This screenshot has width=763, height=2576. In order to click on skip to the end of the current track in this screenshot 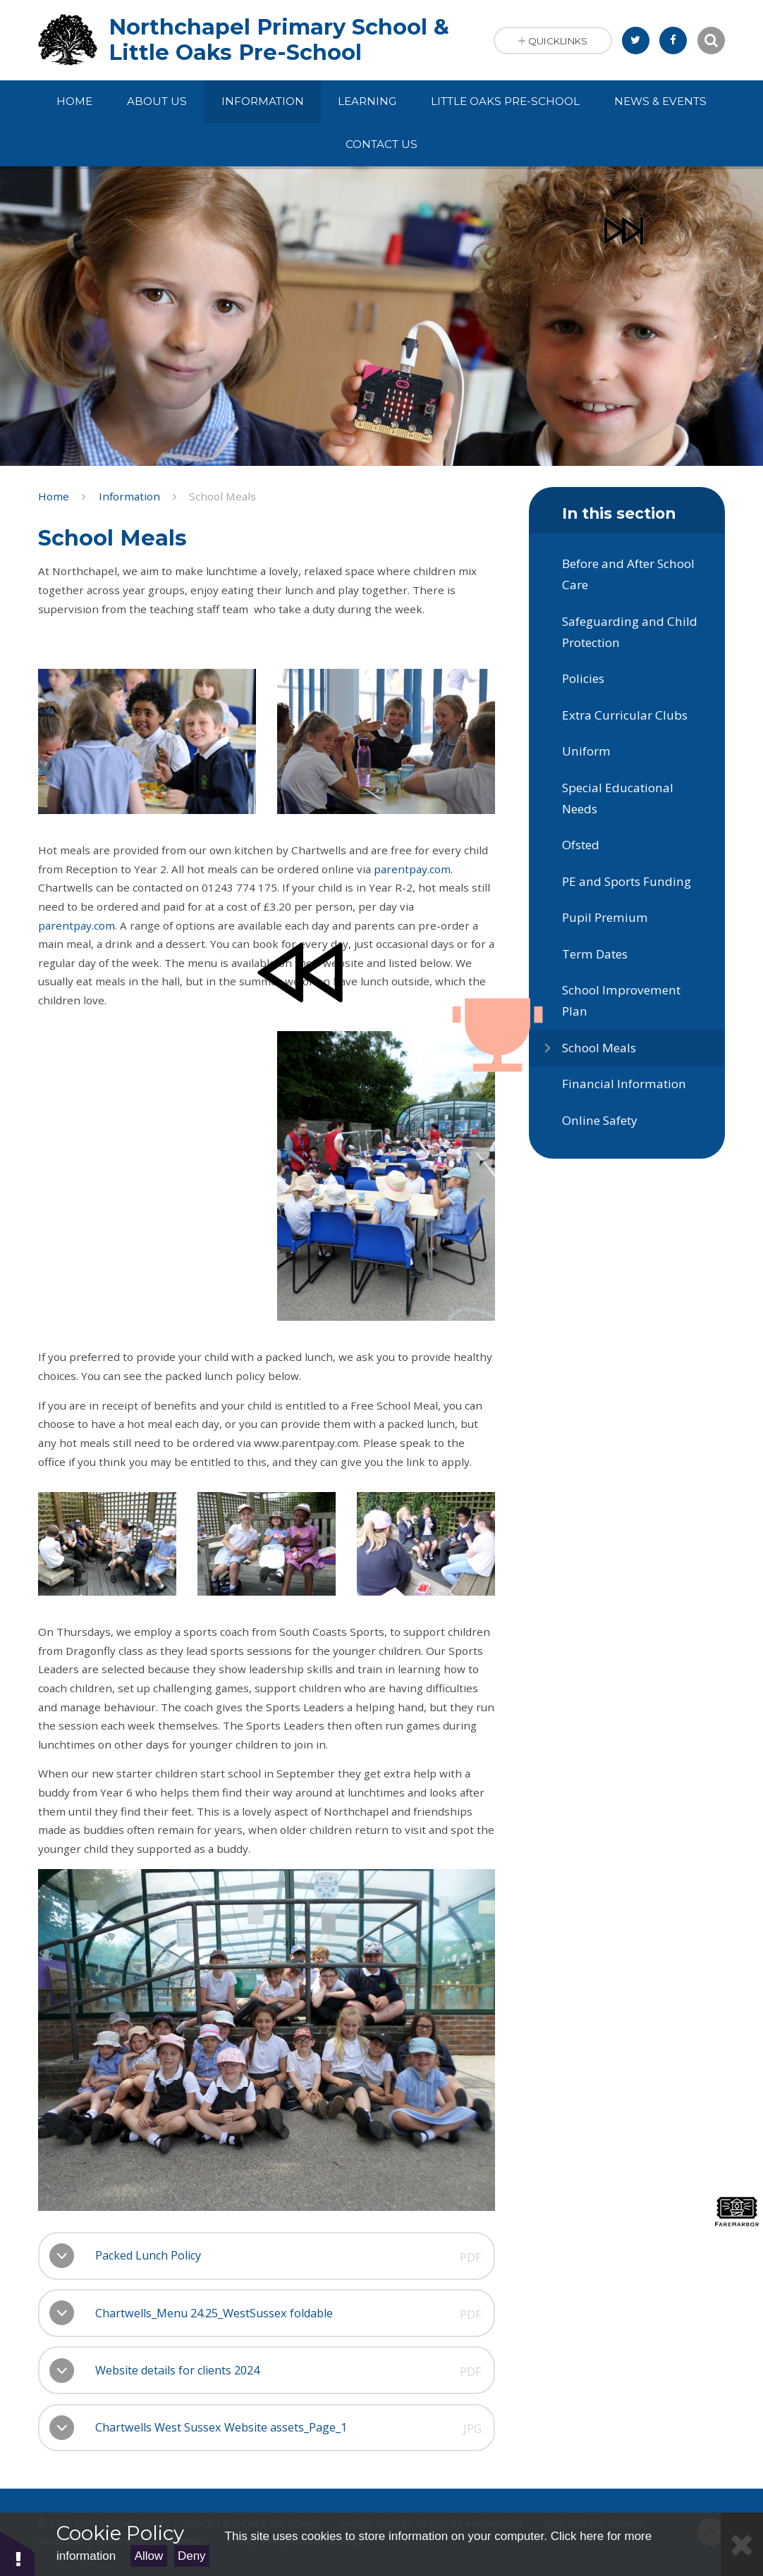, I will do `click(623, 230)`.